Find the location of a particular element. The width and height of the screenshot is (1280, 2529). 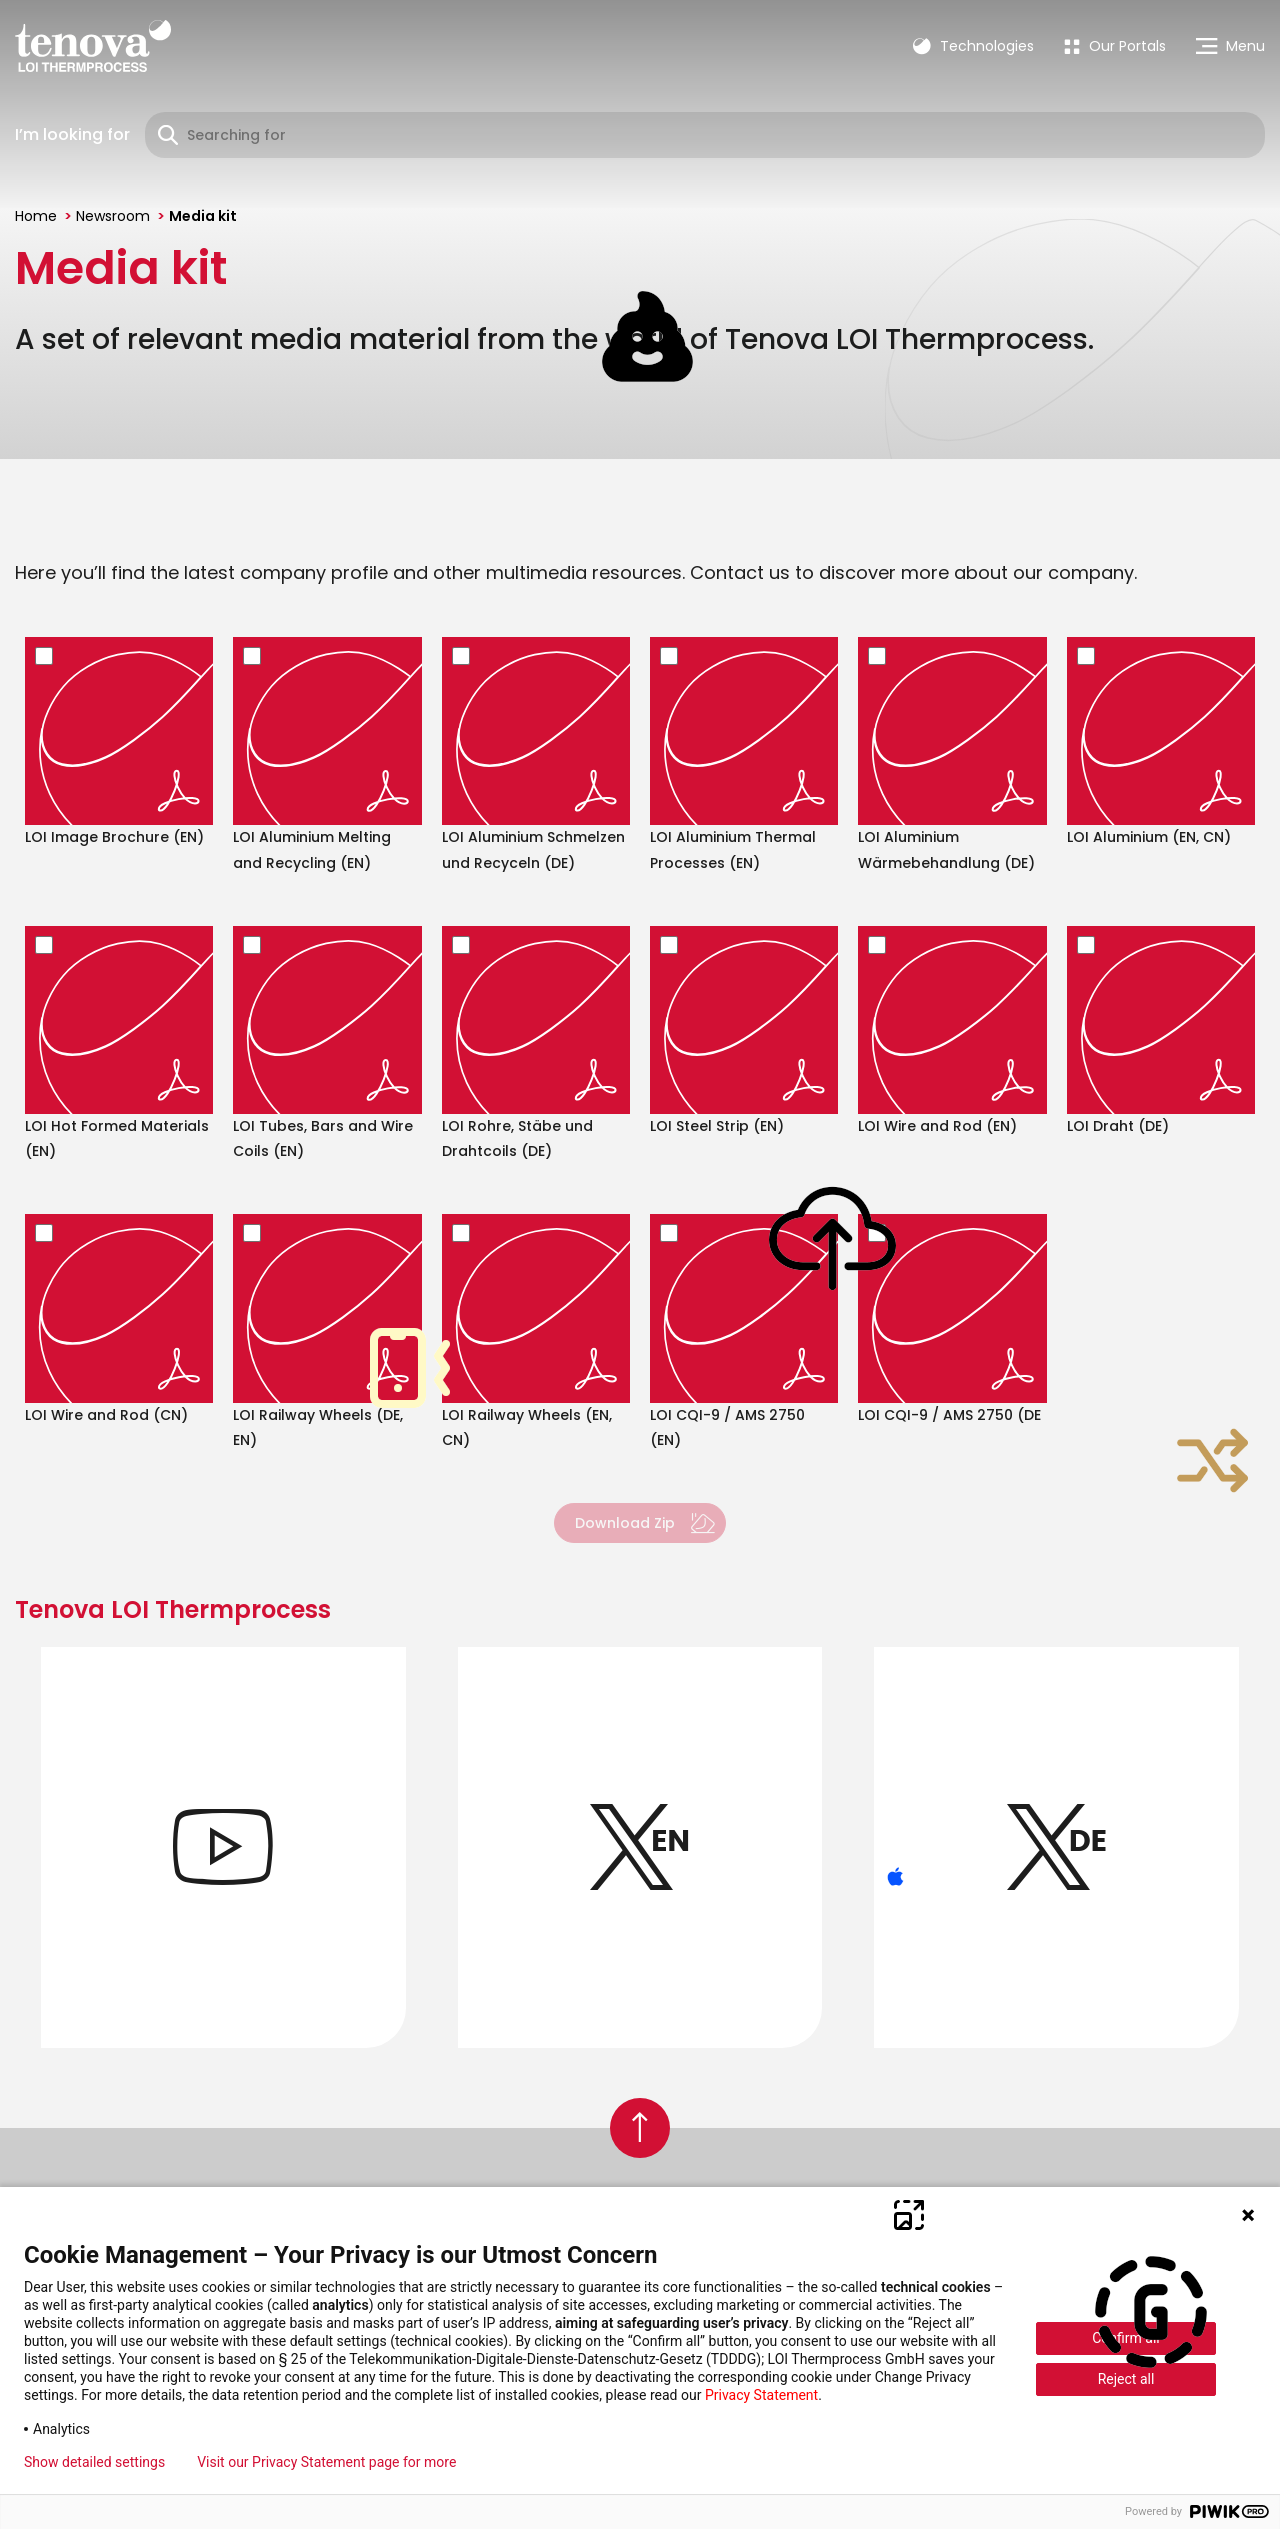

upload a file to cloud storage is located at coordinates (832, 1238).